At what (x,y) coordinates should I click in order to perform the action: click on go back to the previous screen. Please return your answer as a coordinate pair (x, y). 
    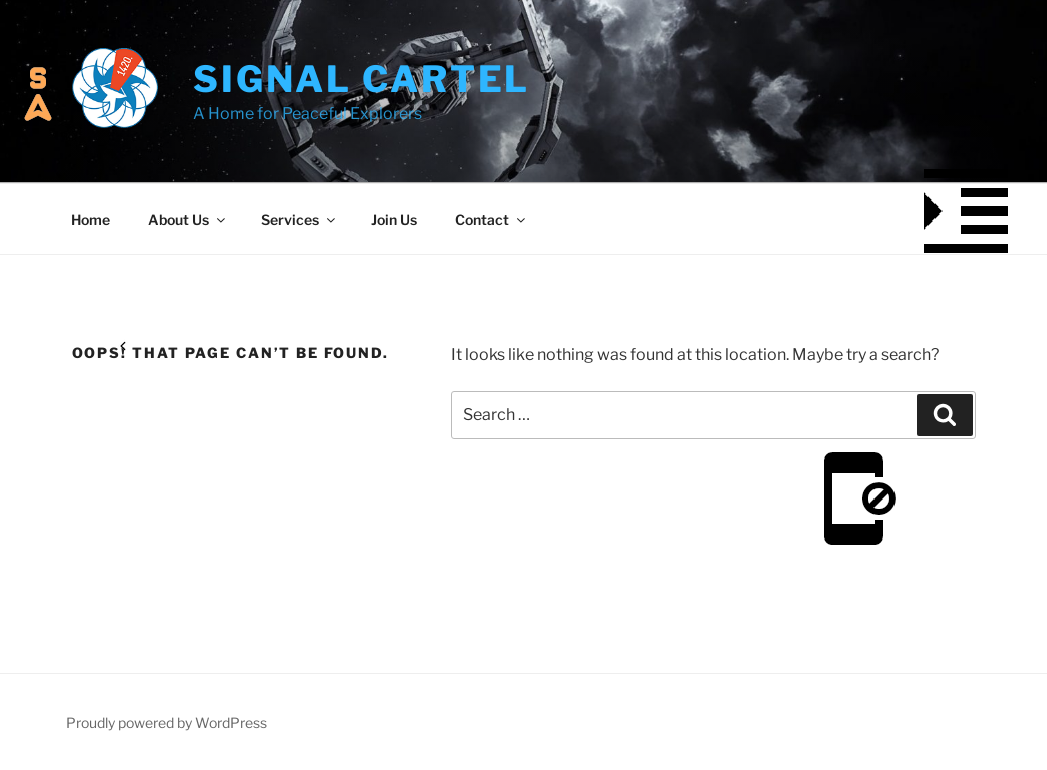
    Looking at the image, I should click on (123, 346).